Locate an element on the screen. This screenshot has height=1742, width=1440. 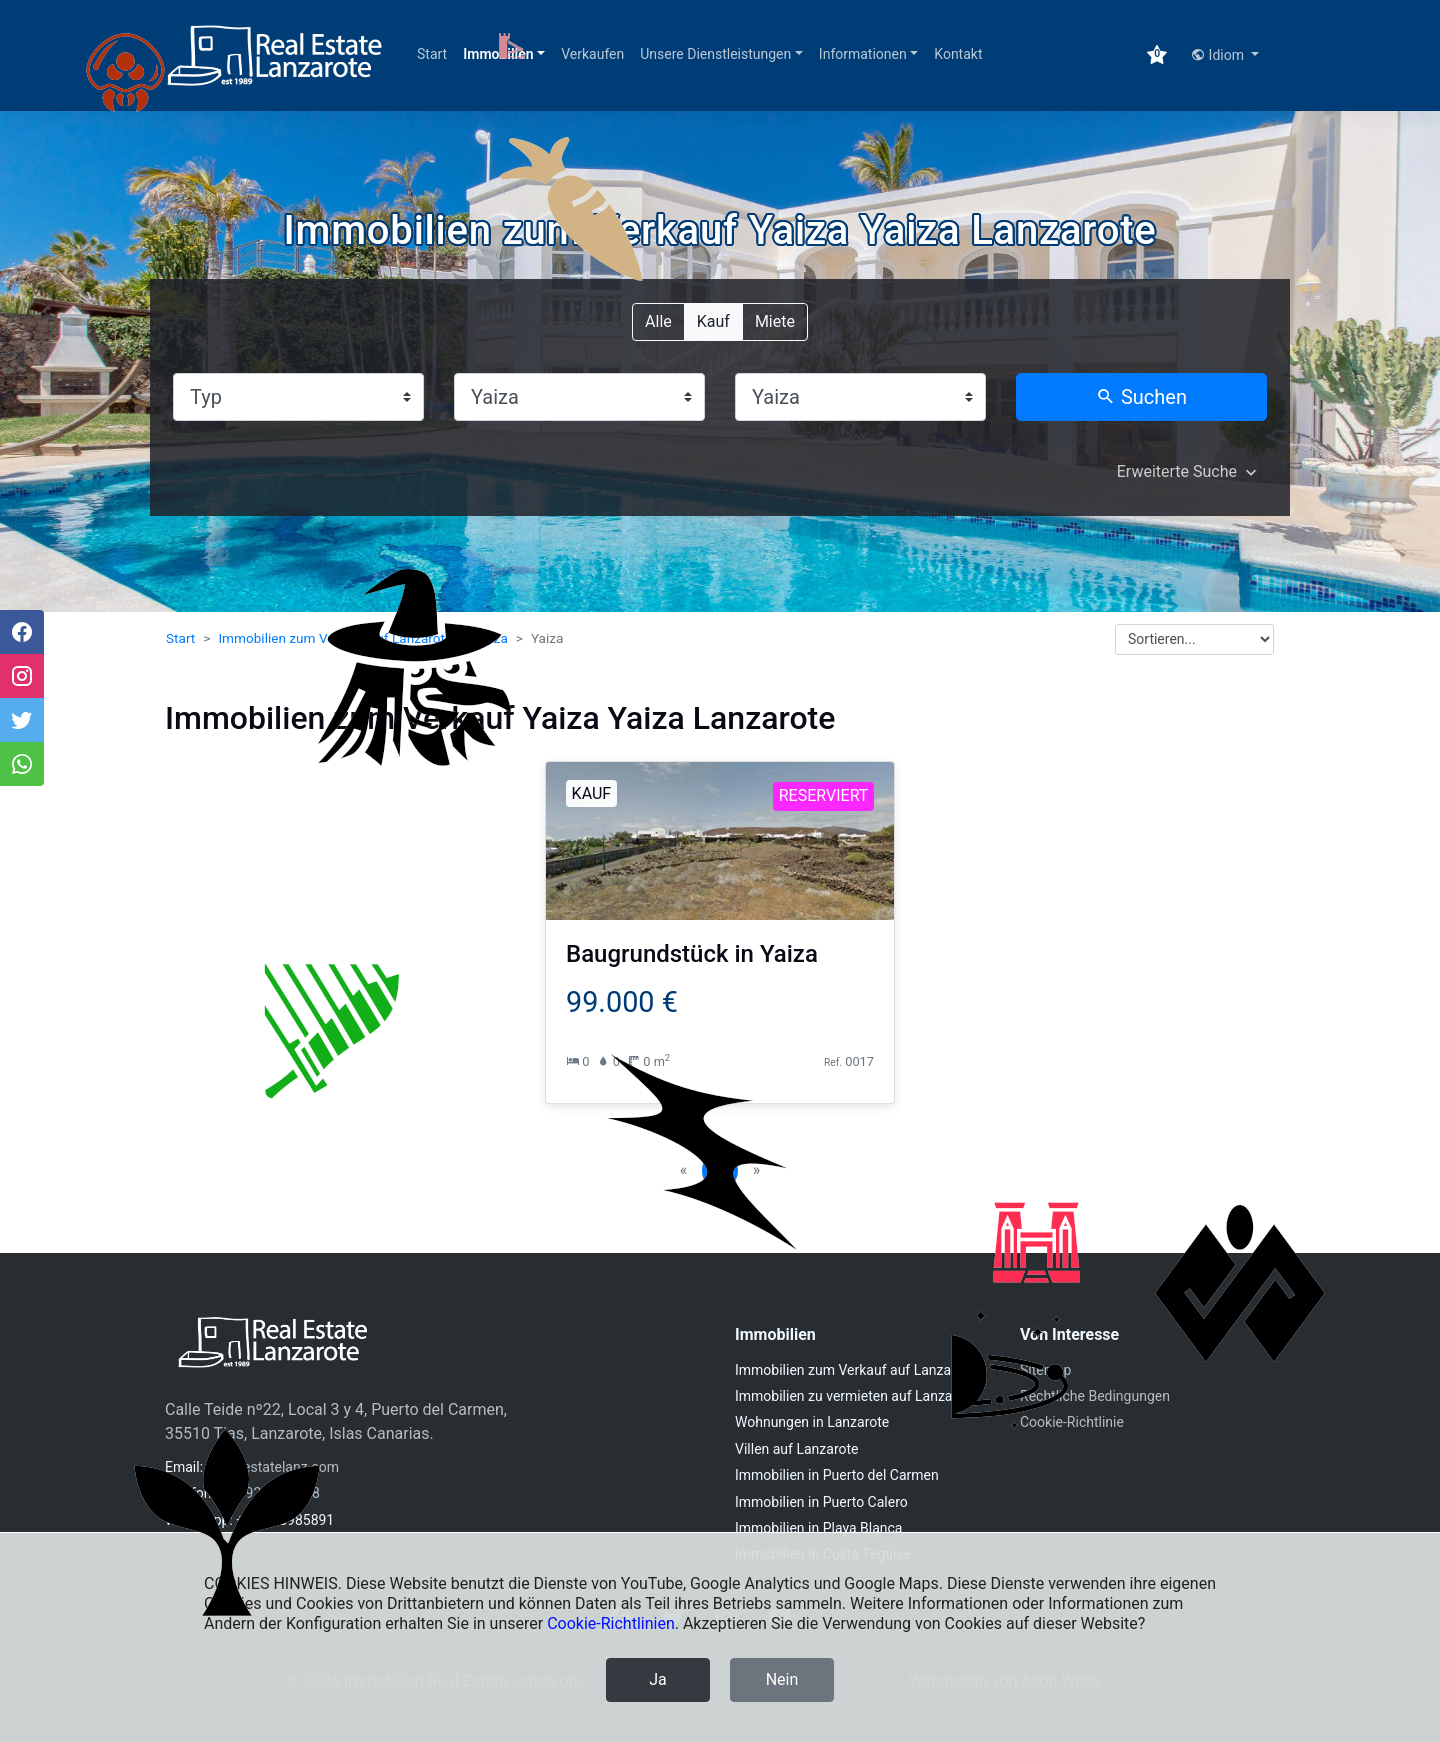
access ancient egypt themed content or levels is located at coordinates (1036, 1239).